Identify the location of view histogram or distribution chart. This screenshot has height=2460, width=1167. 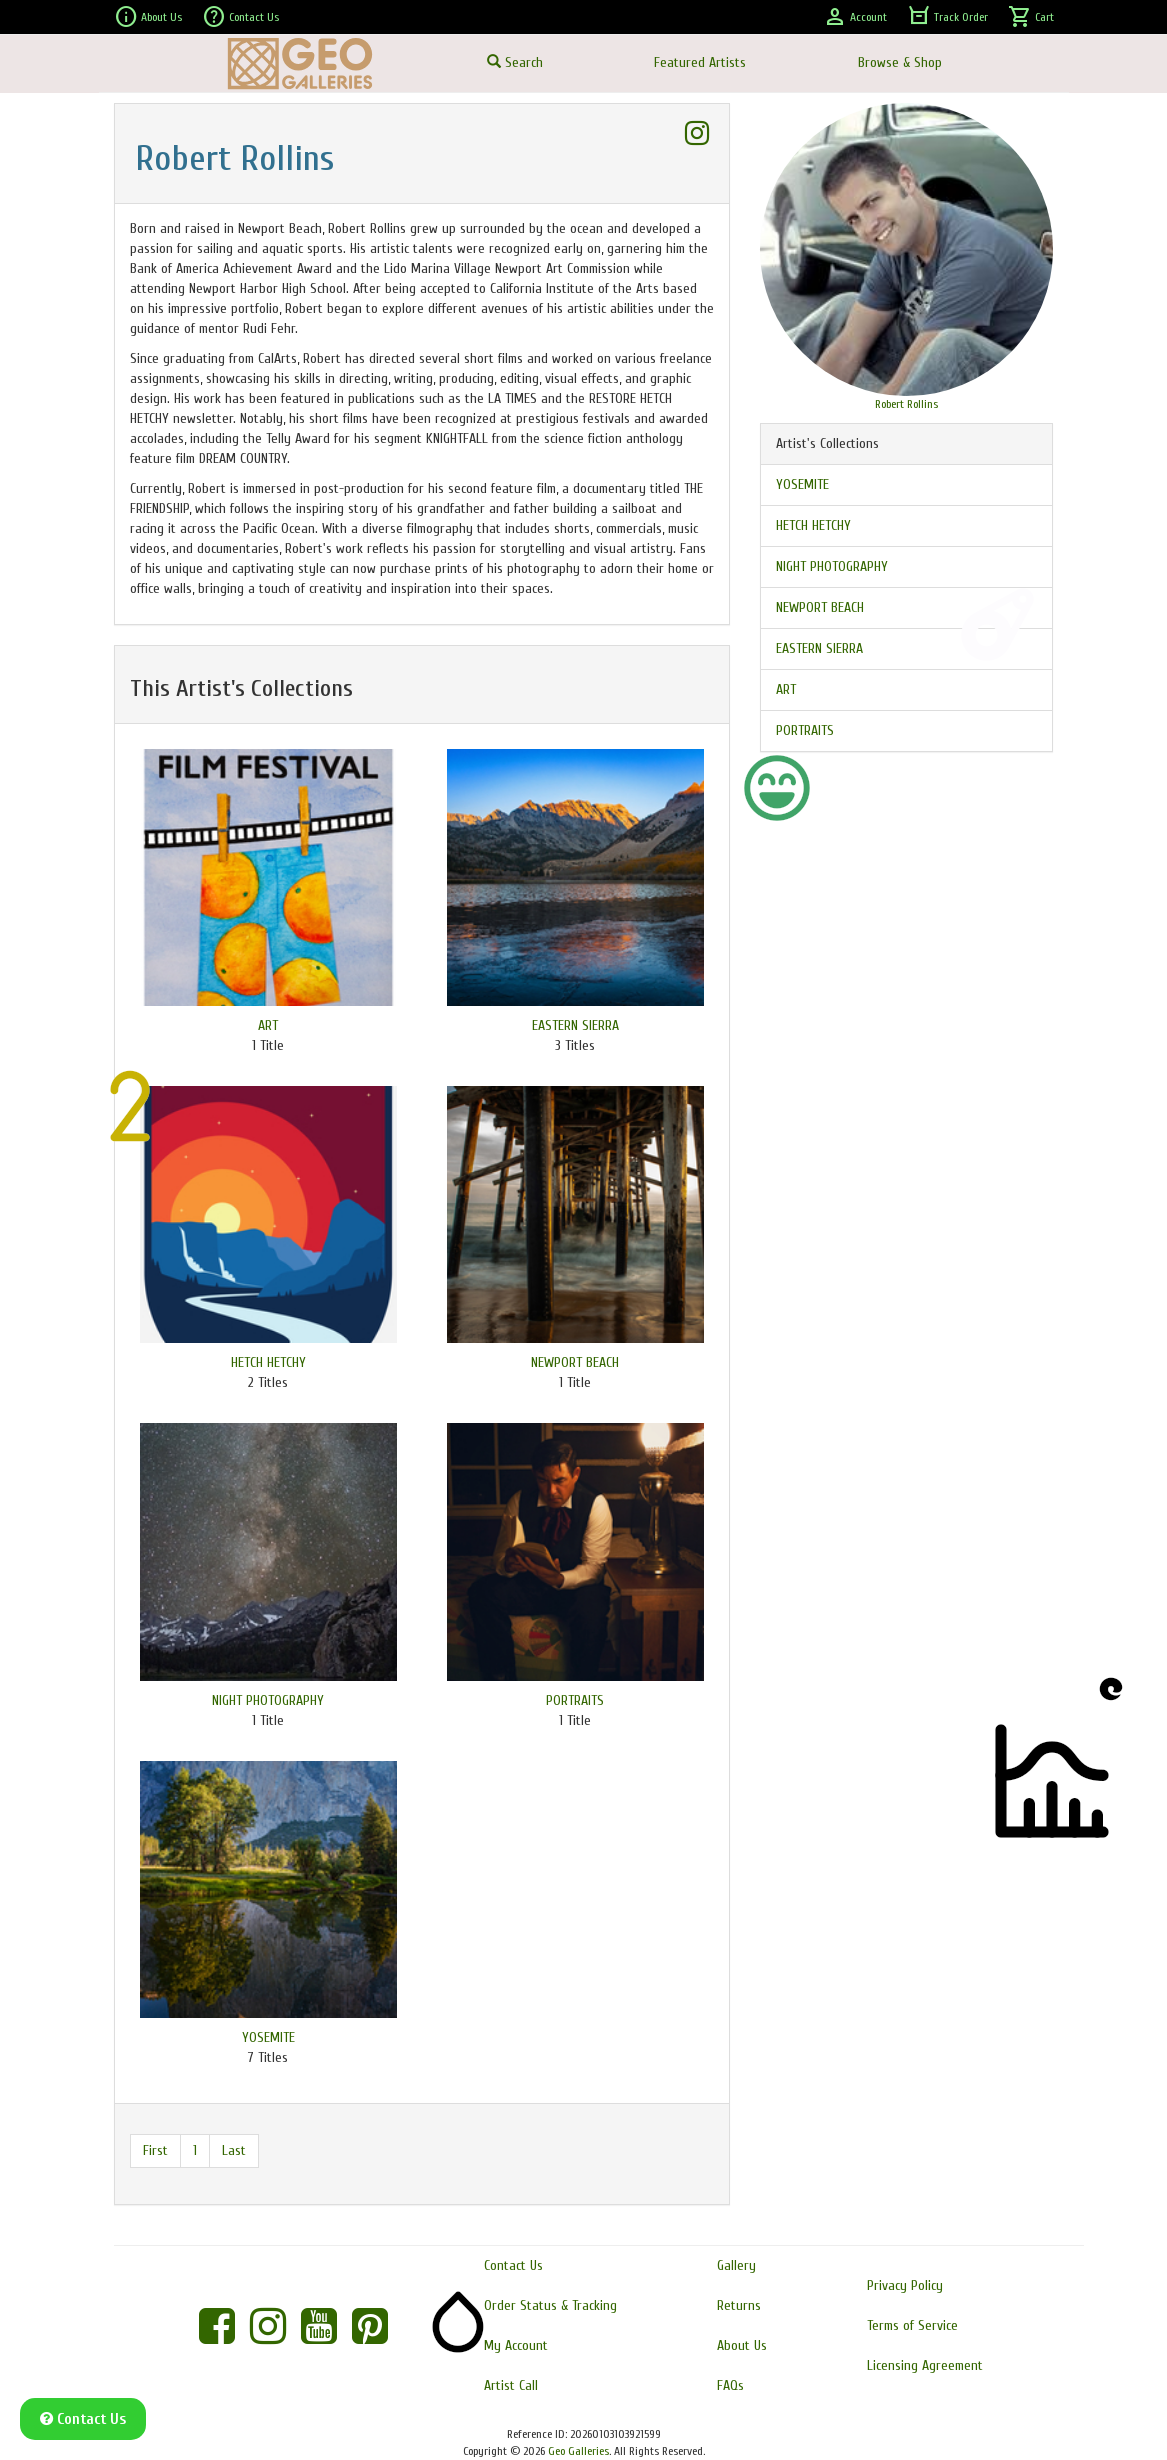
(1052, 1781).